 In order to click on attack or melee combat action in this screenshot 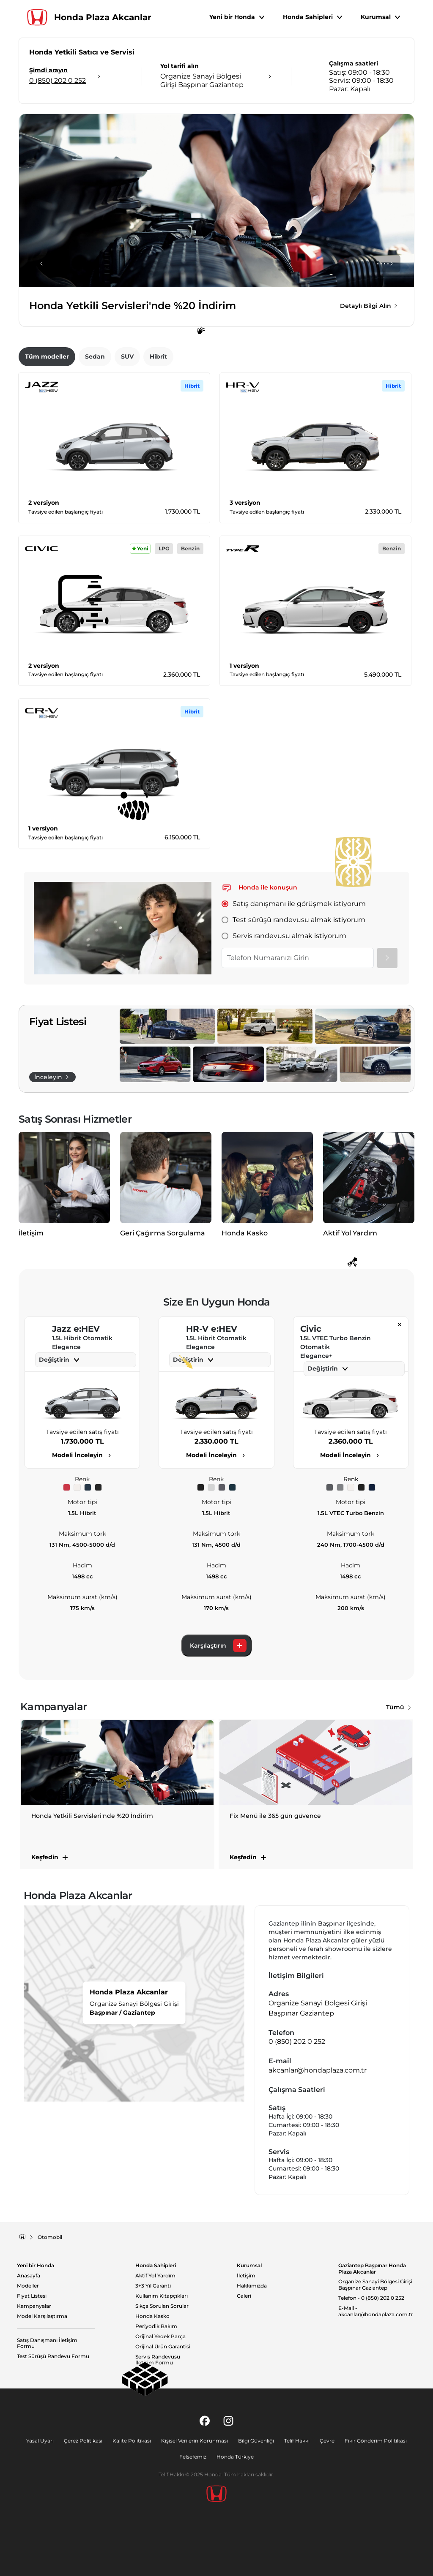, I will do `click(186, 1362)`.